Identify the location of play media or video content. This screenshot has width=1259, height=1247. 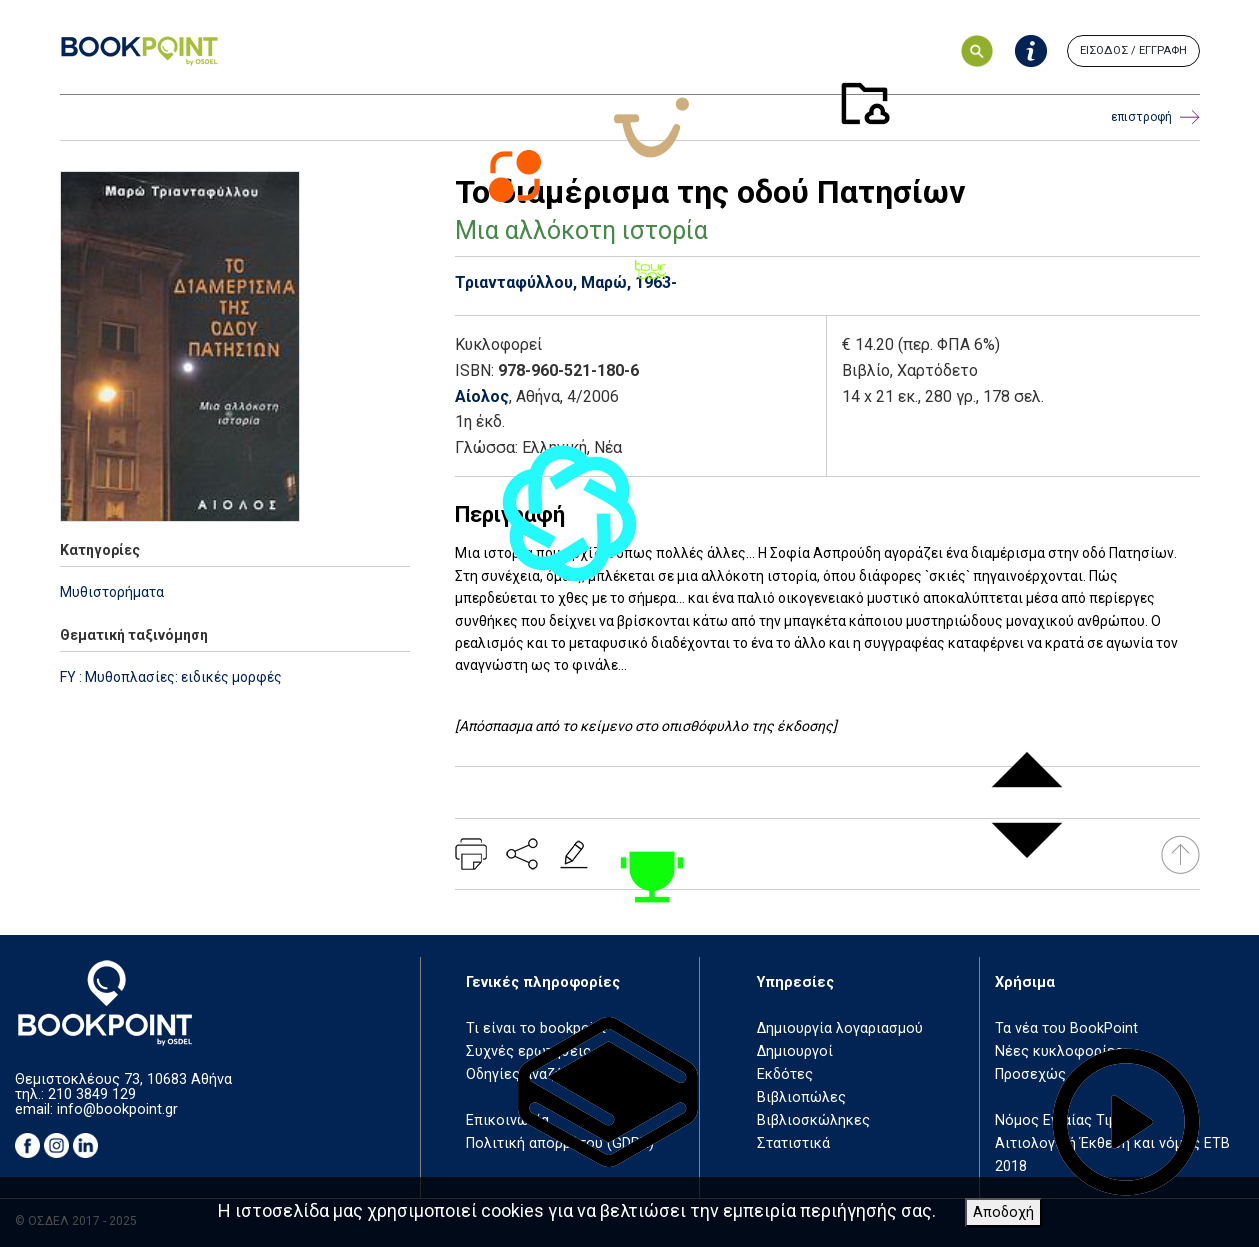
(1126, 1122).